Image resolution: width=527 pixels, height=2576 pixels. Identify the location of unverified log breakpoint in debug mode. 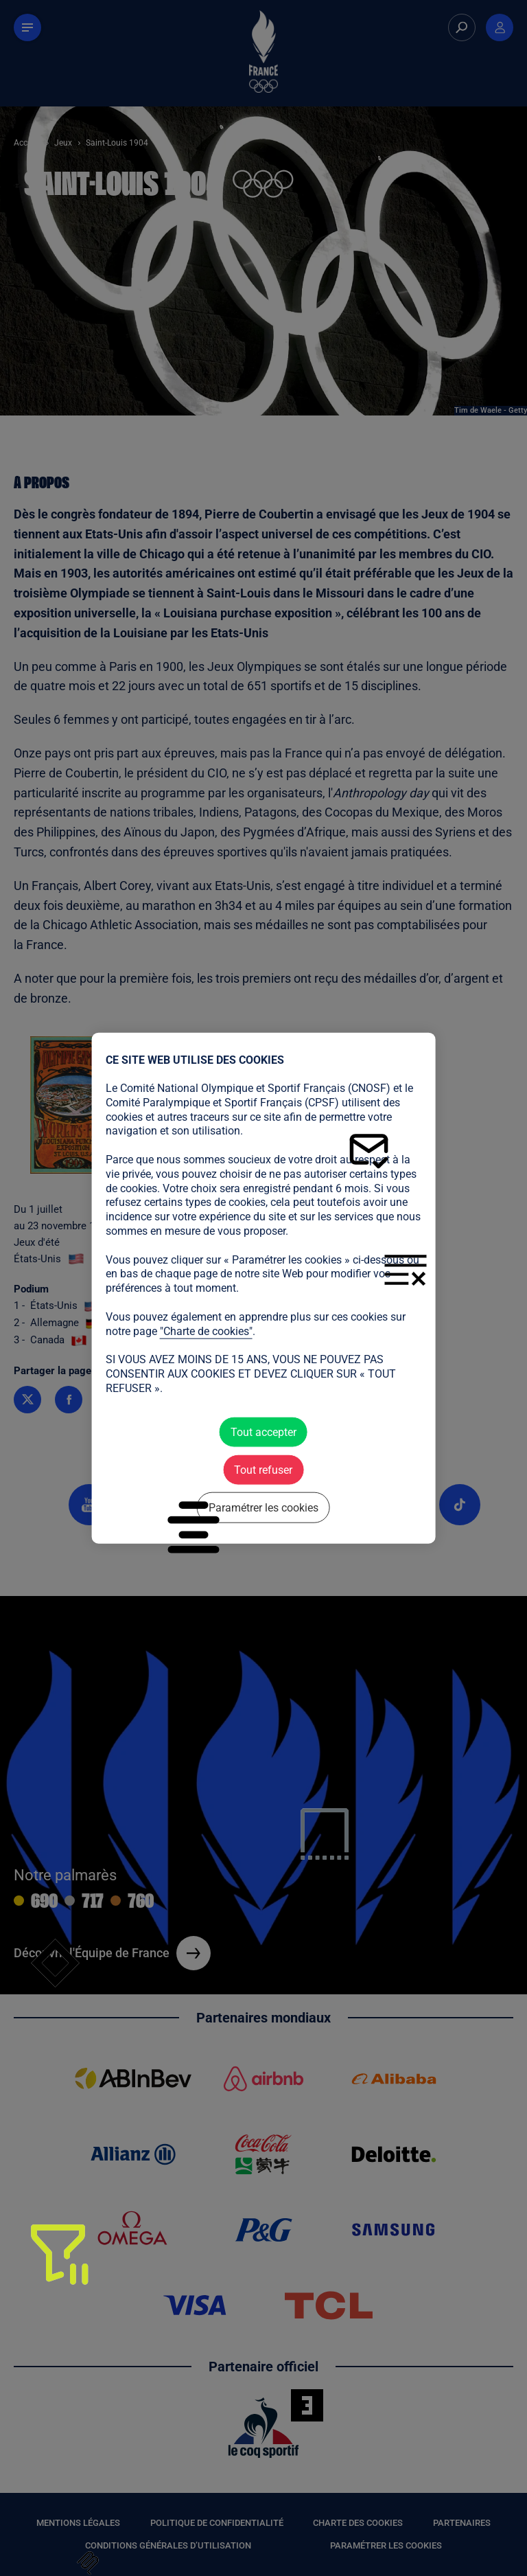
(55, 1963).